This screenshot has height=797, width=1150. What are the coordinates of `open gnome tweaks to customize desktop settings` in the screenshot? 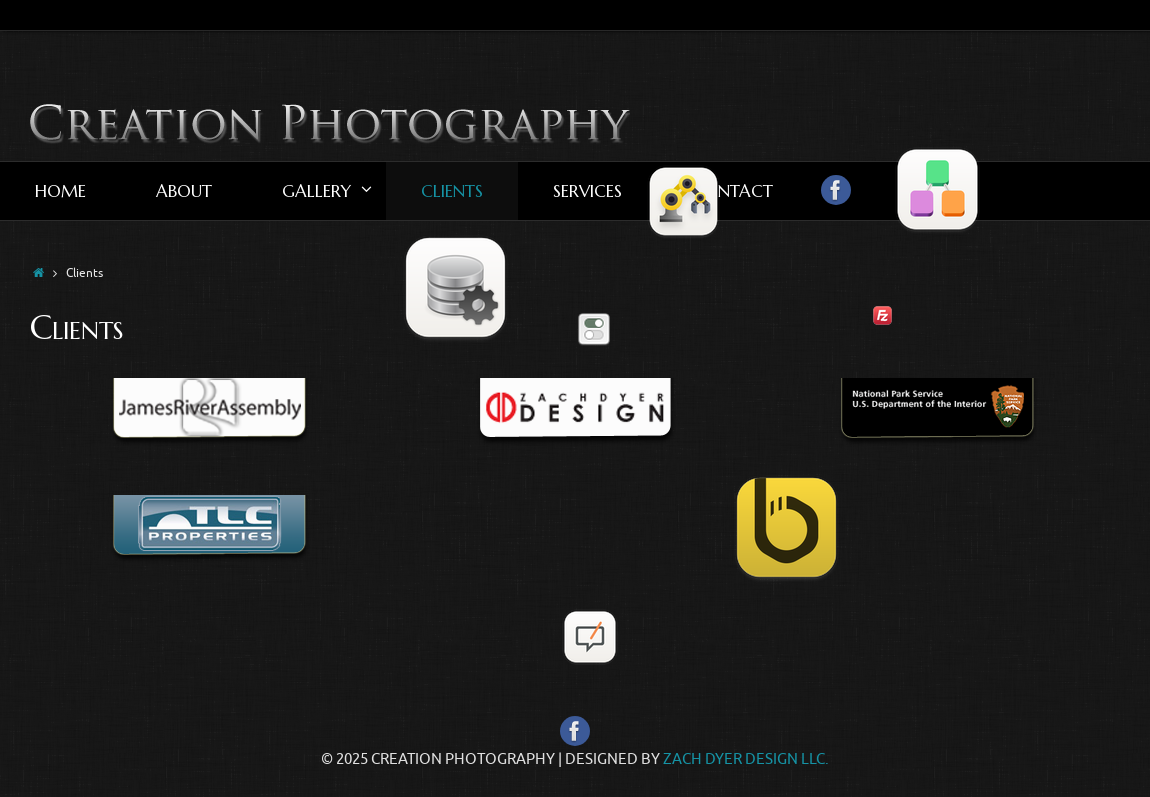 It's located at (594, 329).